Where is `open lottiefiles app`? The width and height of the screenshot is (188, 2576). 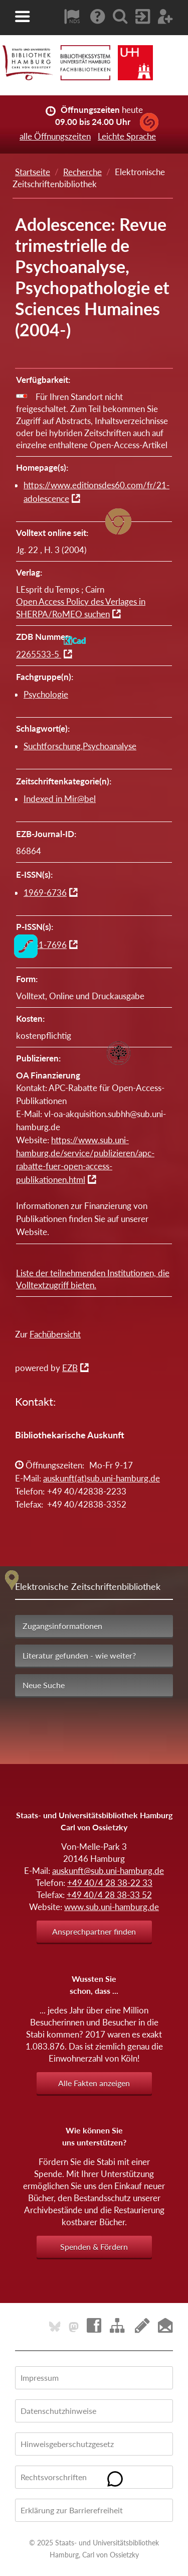 open lottiefiles app is located at coordinates (26, 946).